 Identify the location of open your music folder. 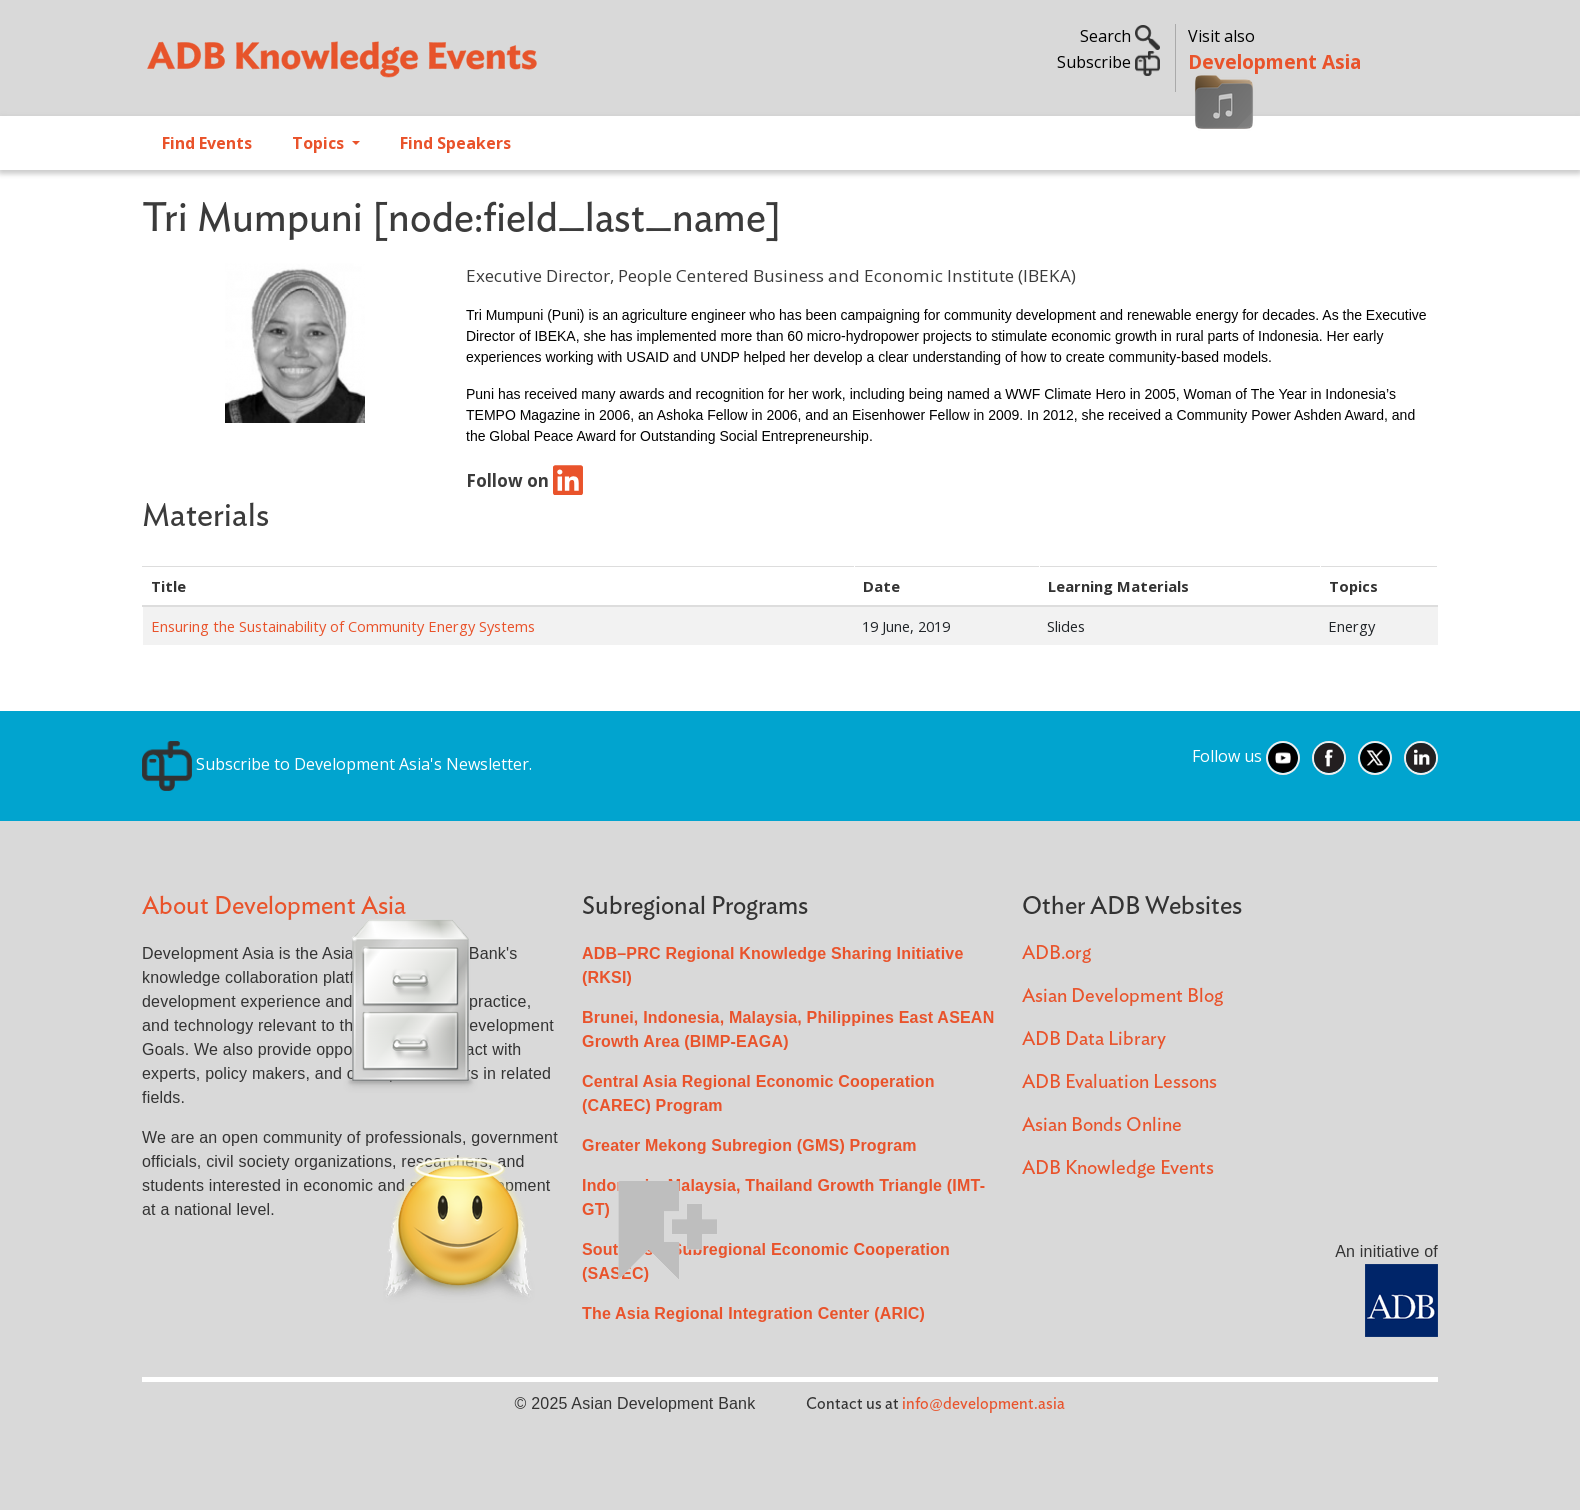
(1224, 102).